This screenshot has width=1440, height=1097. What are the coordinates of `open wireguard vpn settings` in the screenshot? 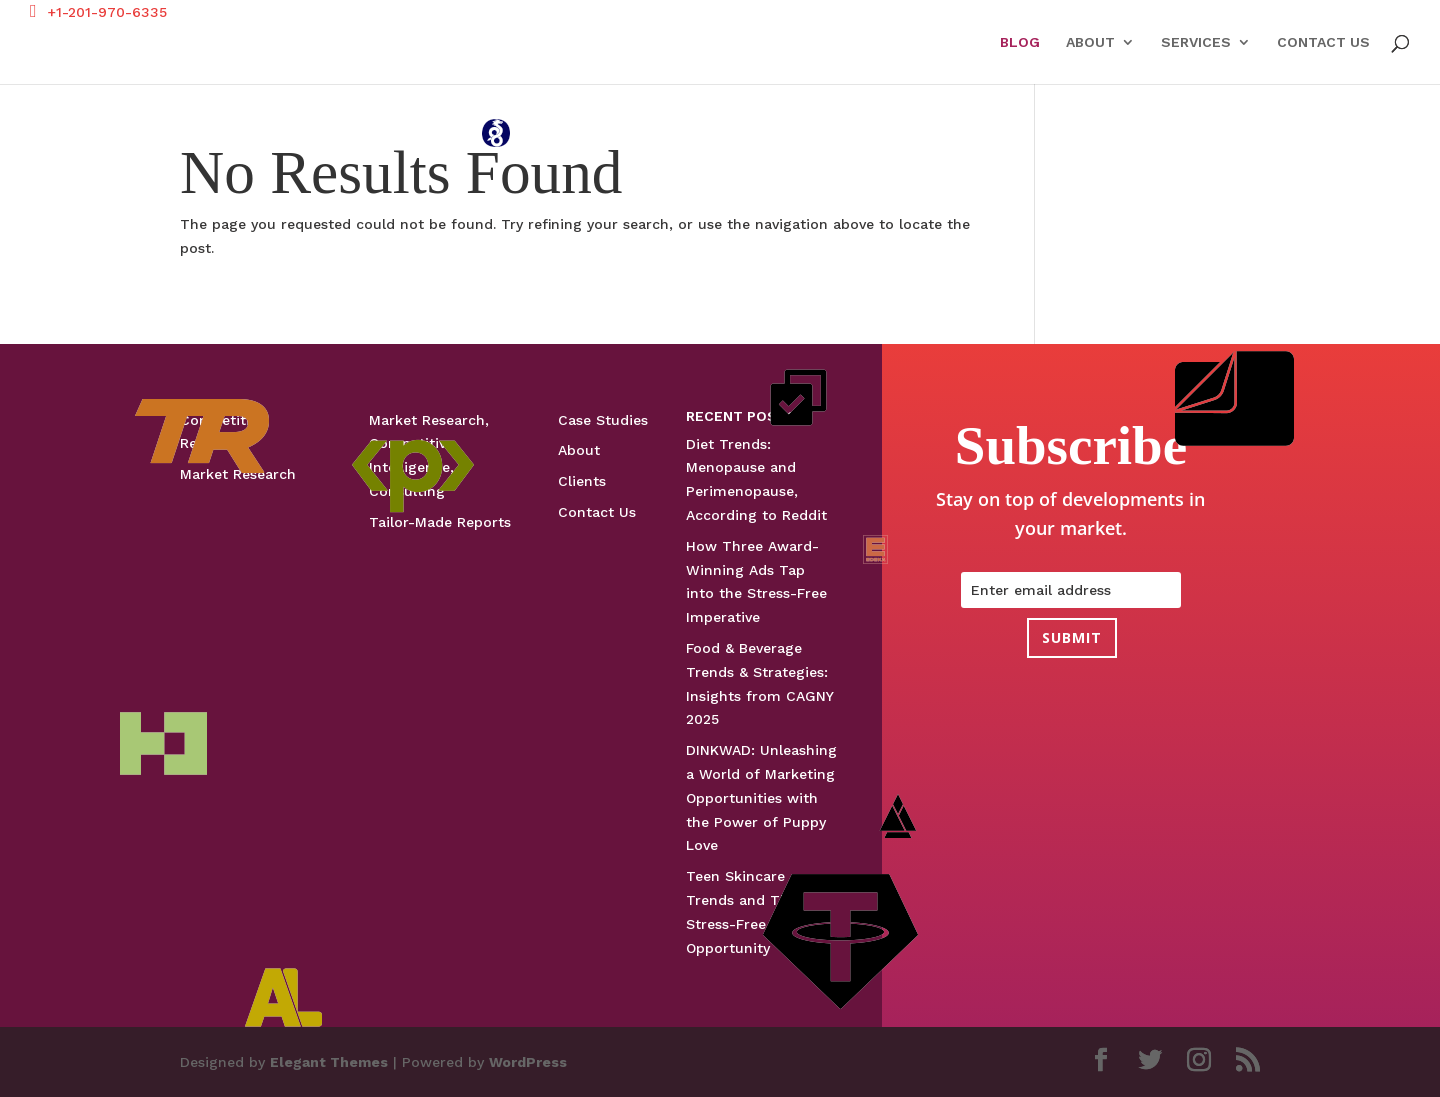 It's located at (496, 133).